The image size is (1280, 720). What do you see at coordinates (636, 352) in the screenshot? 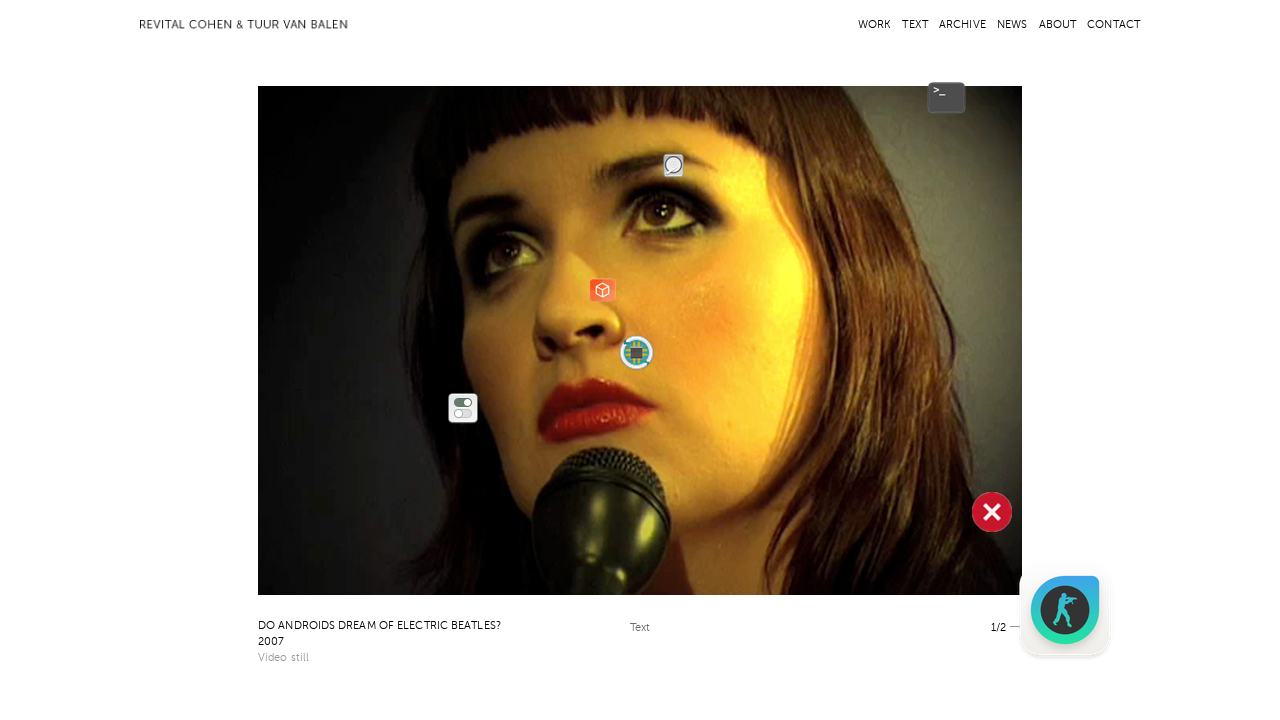
I see `access firmware update settings` at bounding box center [636, 352].